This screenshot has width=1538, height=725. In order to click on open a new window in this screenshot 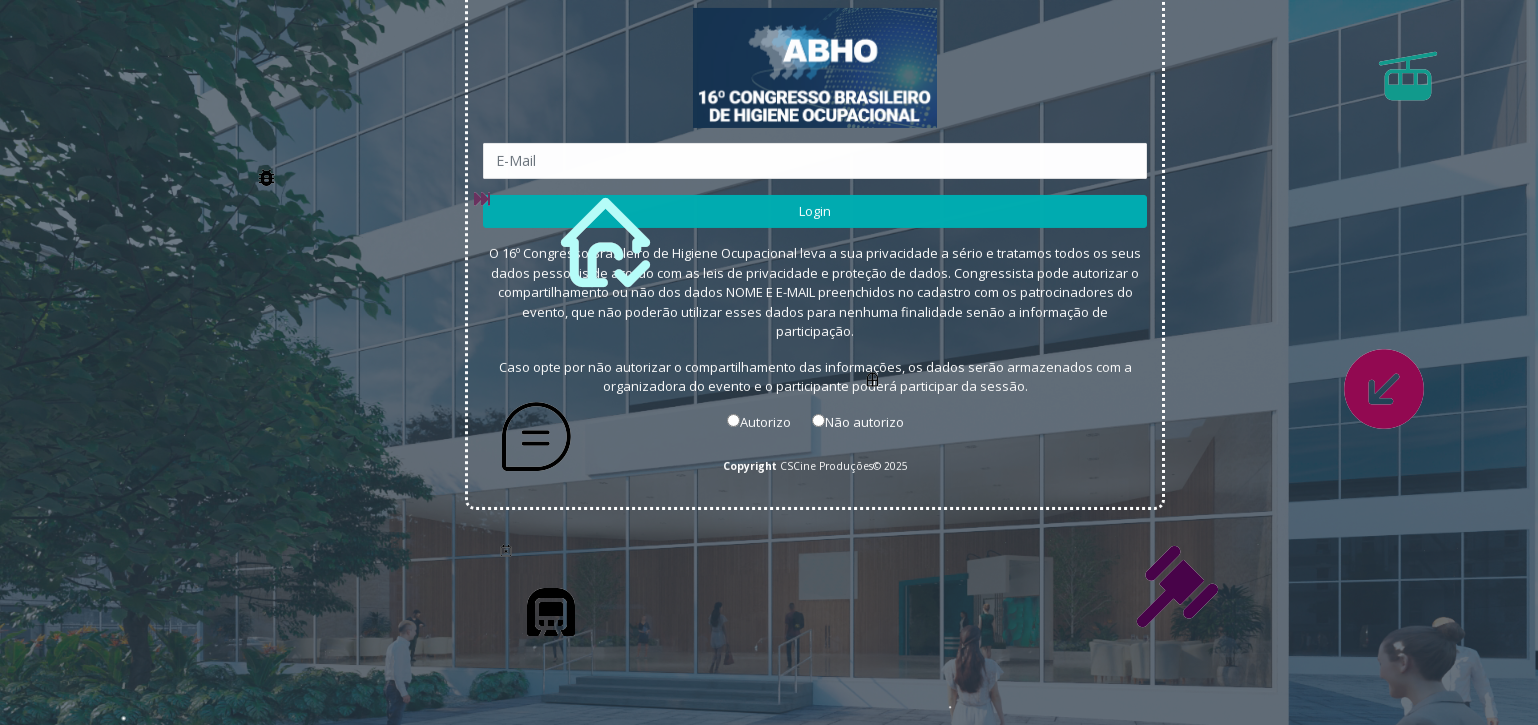, I will do `click(872, 379)`.